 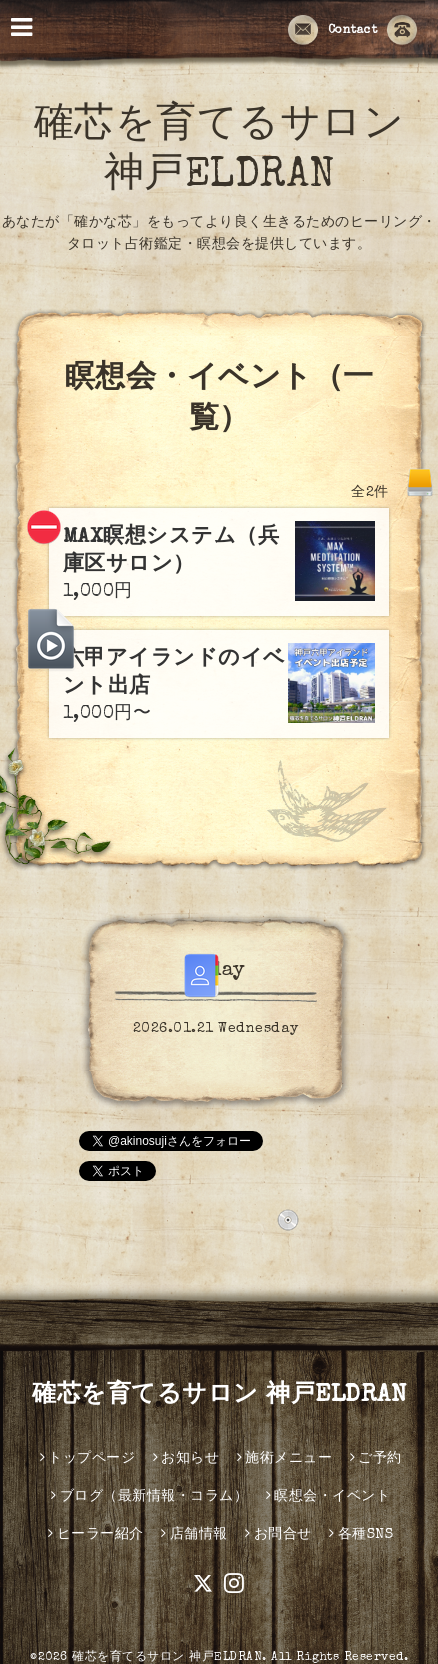 What do you see at coordinates (51, 640) in the screenshot?
I see `a kdenlive title clip file` at bounding box center [51, 640].